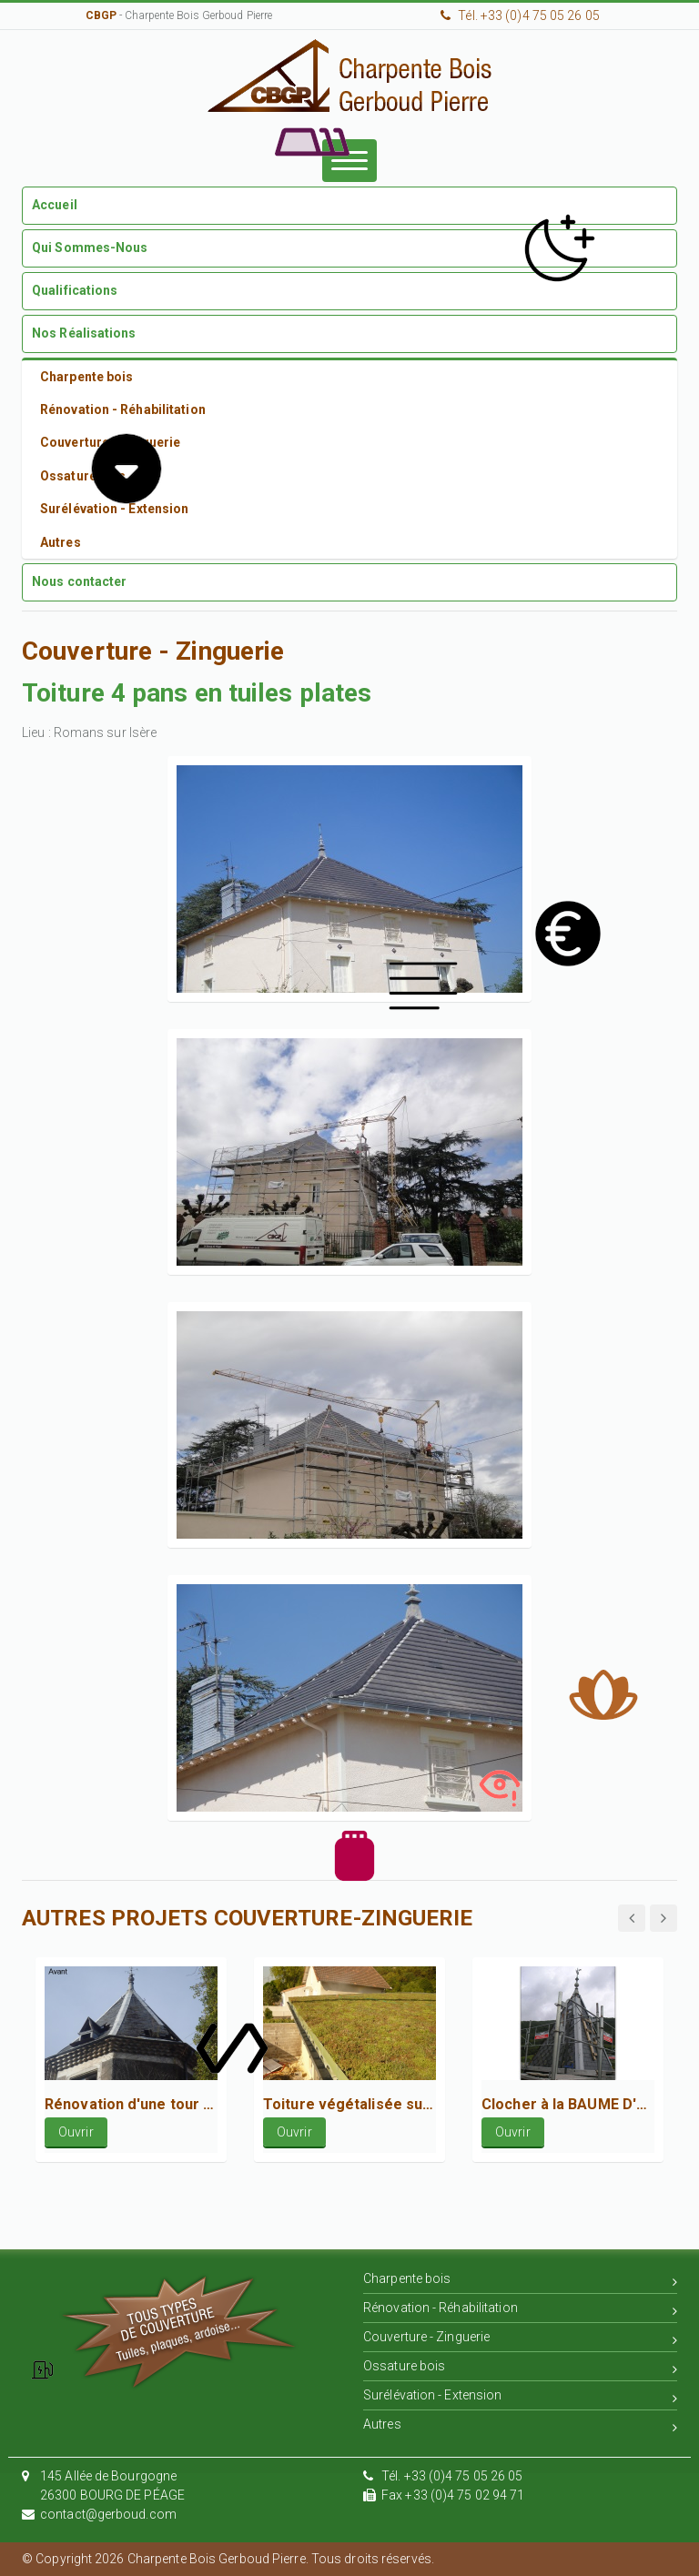 This screenshot has height=2576, width=699. Describe the element at coordinates (500, 1784) in the screenshot. I see `view alert or warning details` at that location.